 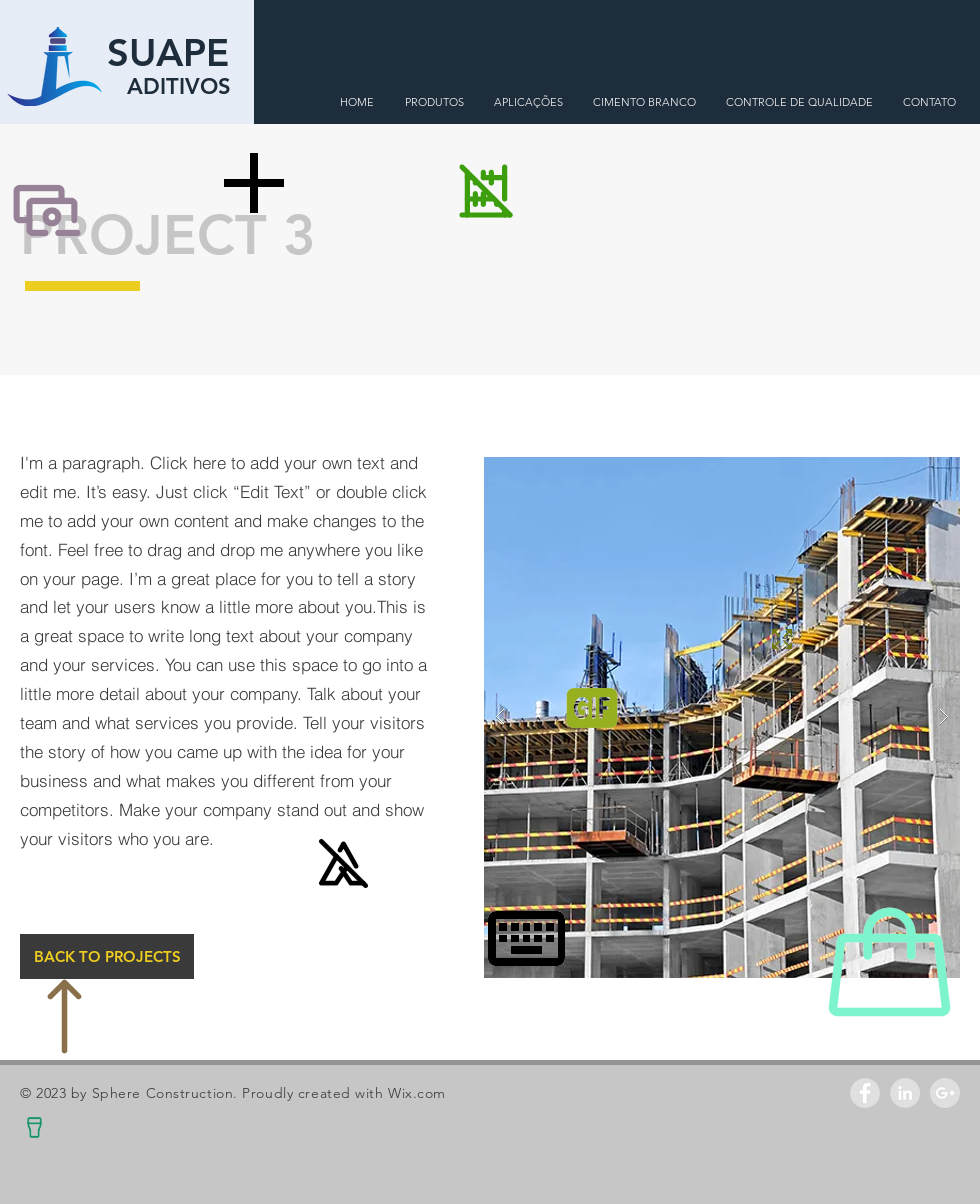 What do you see at coordinates (526, 938) in the screenshot?
I see `open on-screen keyboard` at bounding box center [526, 938].